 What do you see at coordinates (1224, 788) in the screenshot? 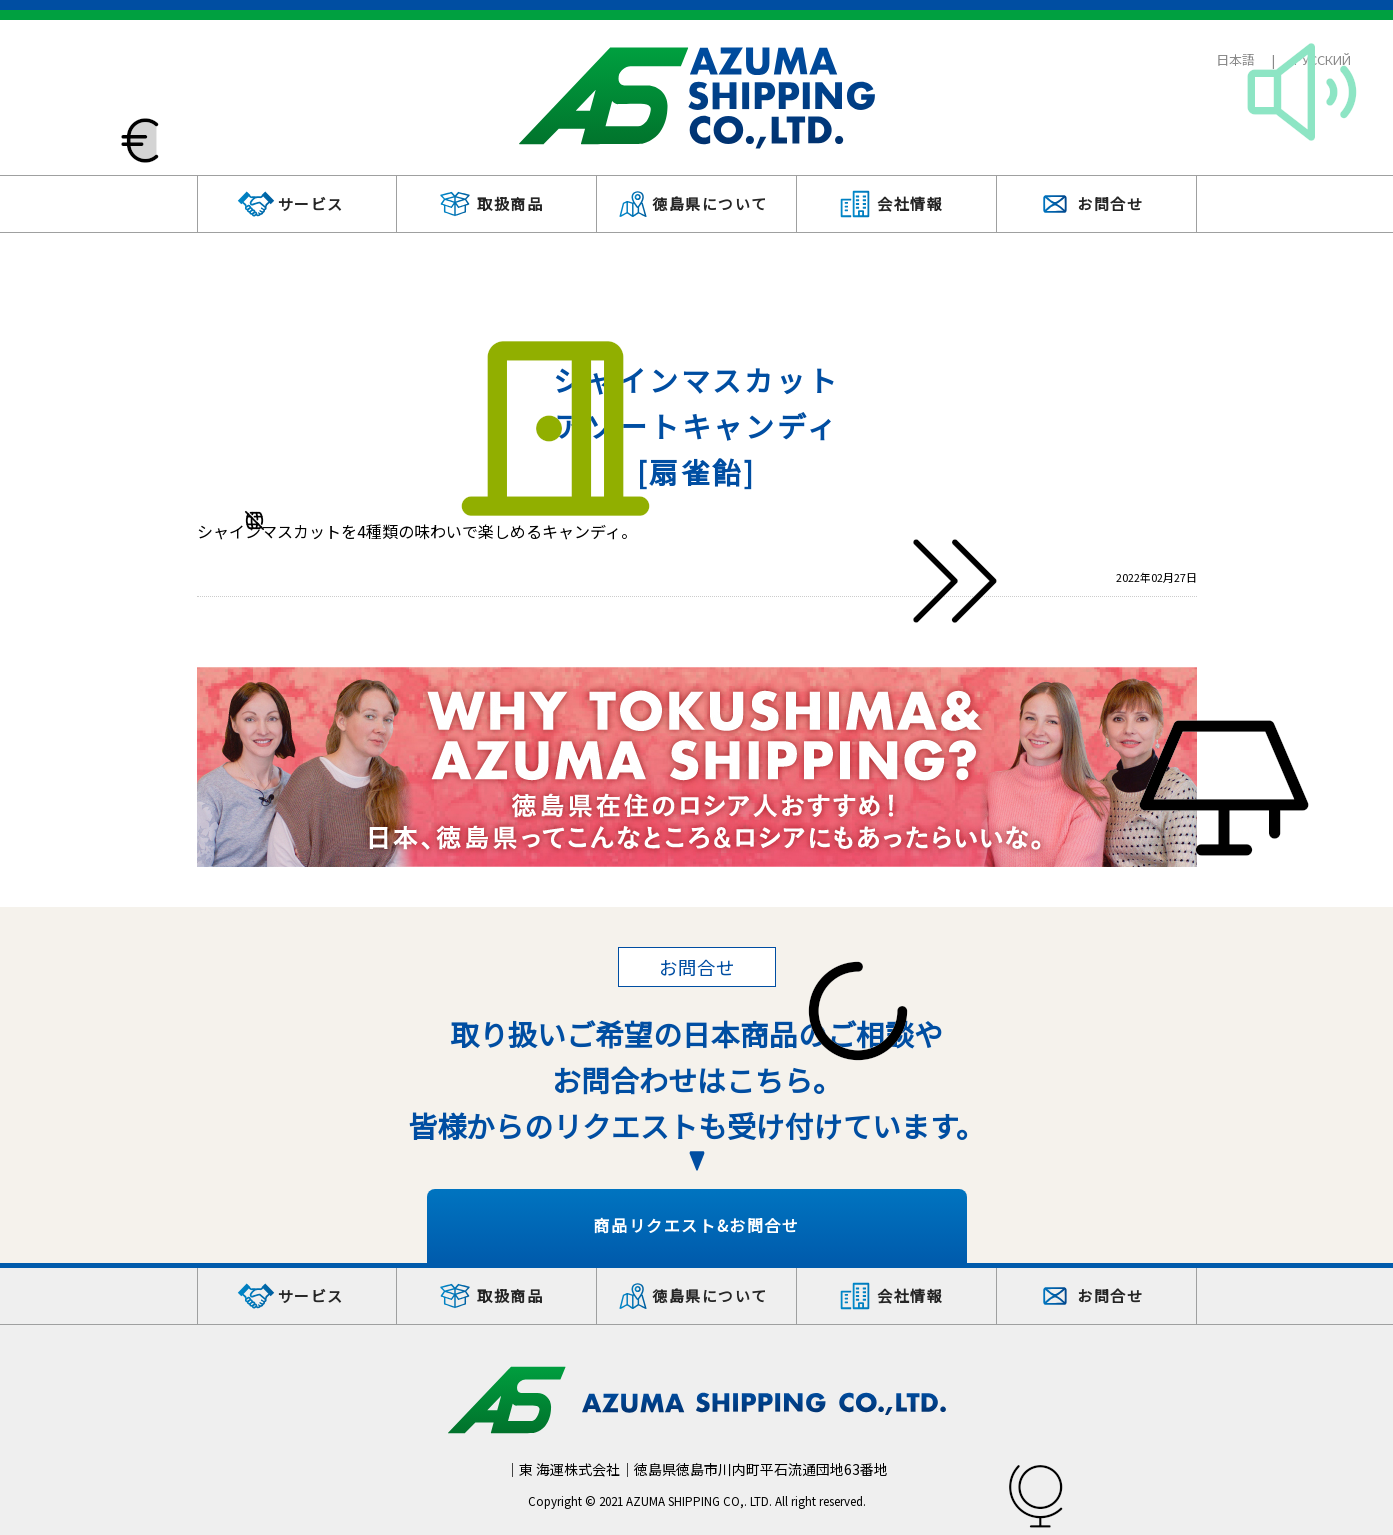
I see `toggle desk lamp or reading light` at bounding box center [1224, 788].